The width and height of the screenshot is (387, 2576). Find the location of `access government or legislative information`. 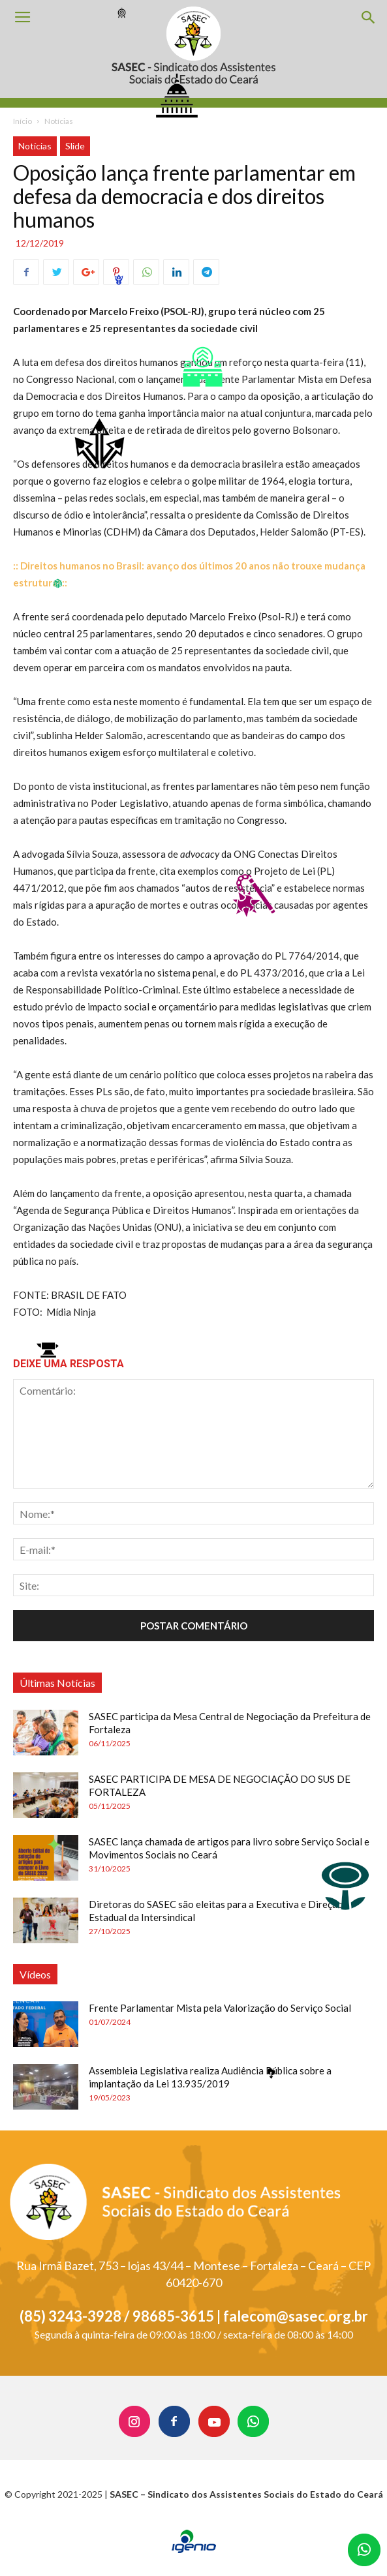

access government or legislative information is located at coordinates (177, 95).